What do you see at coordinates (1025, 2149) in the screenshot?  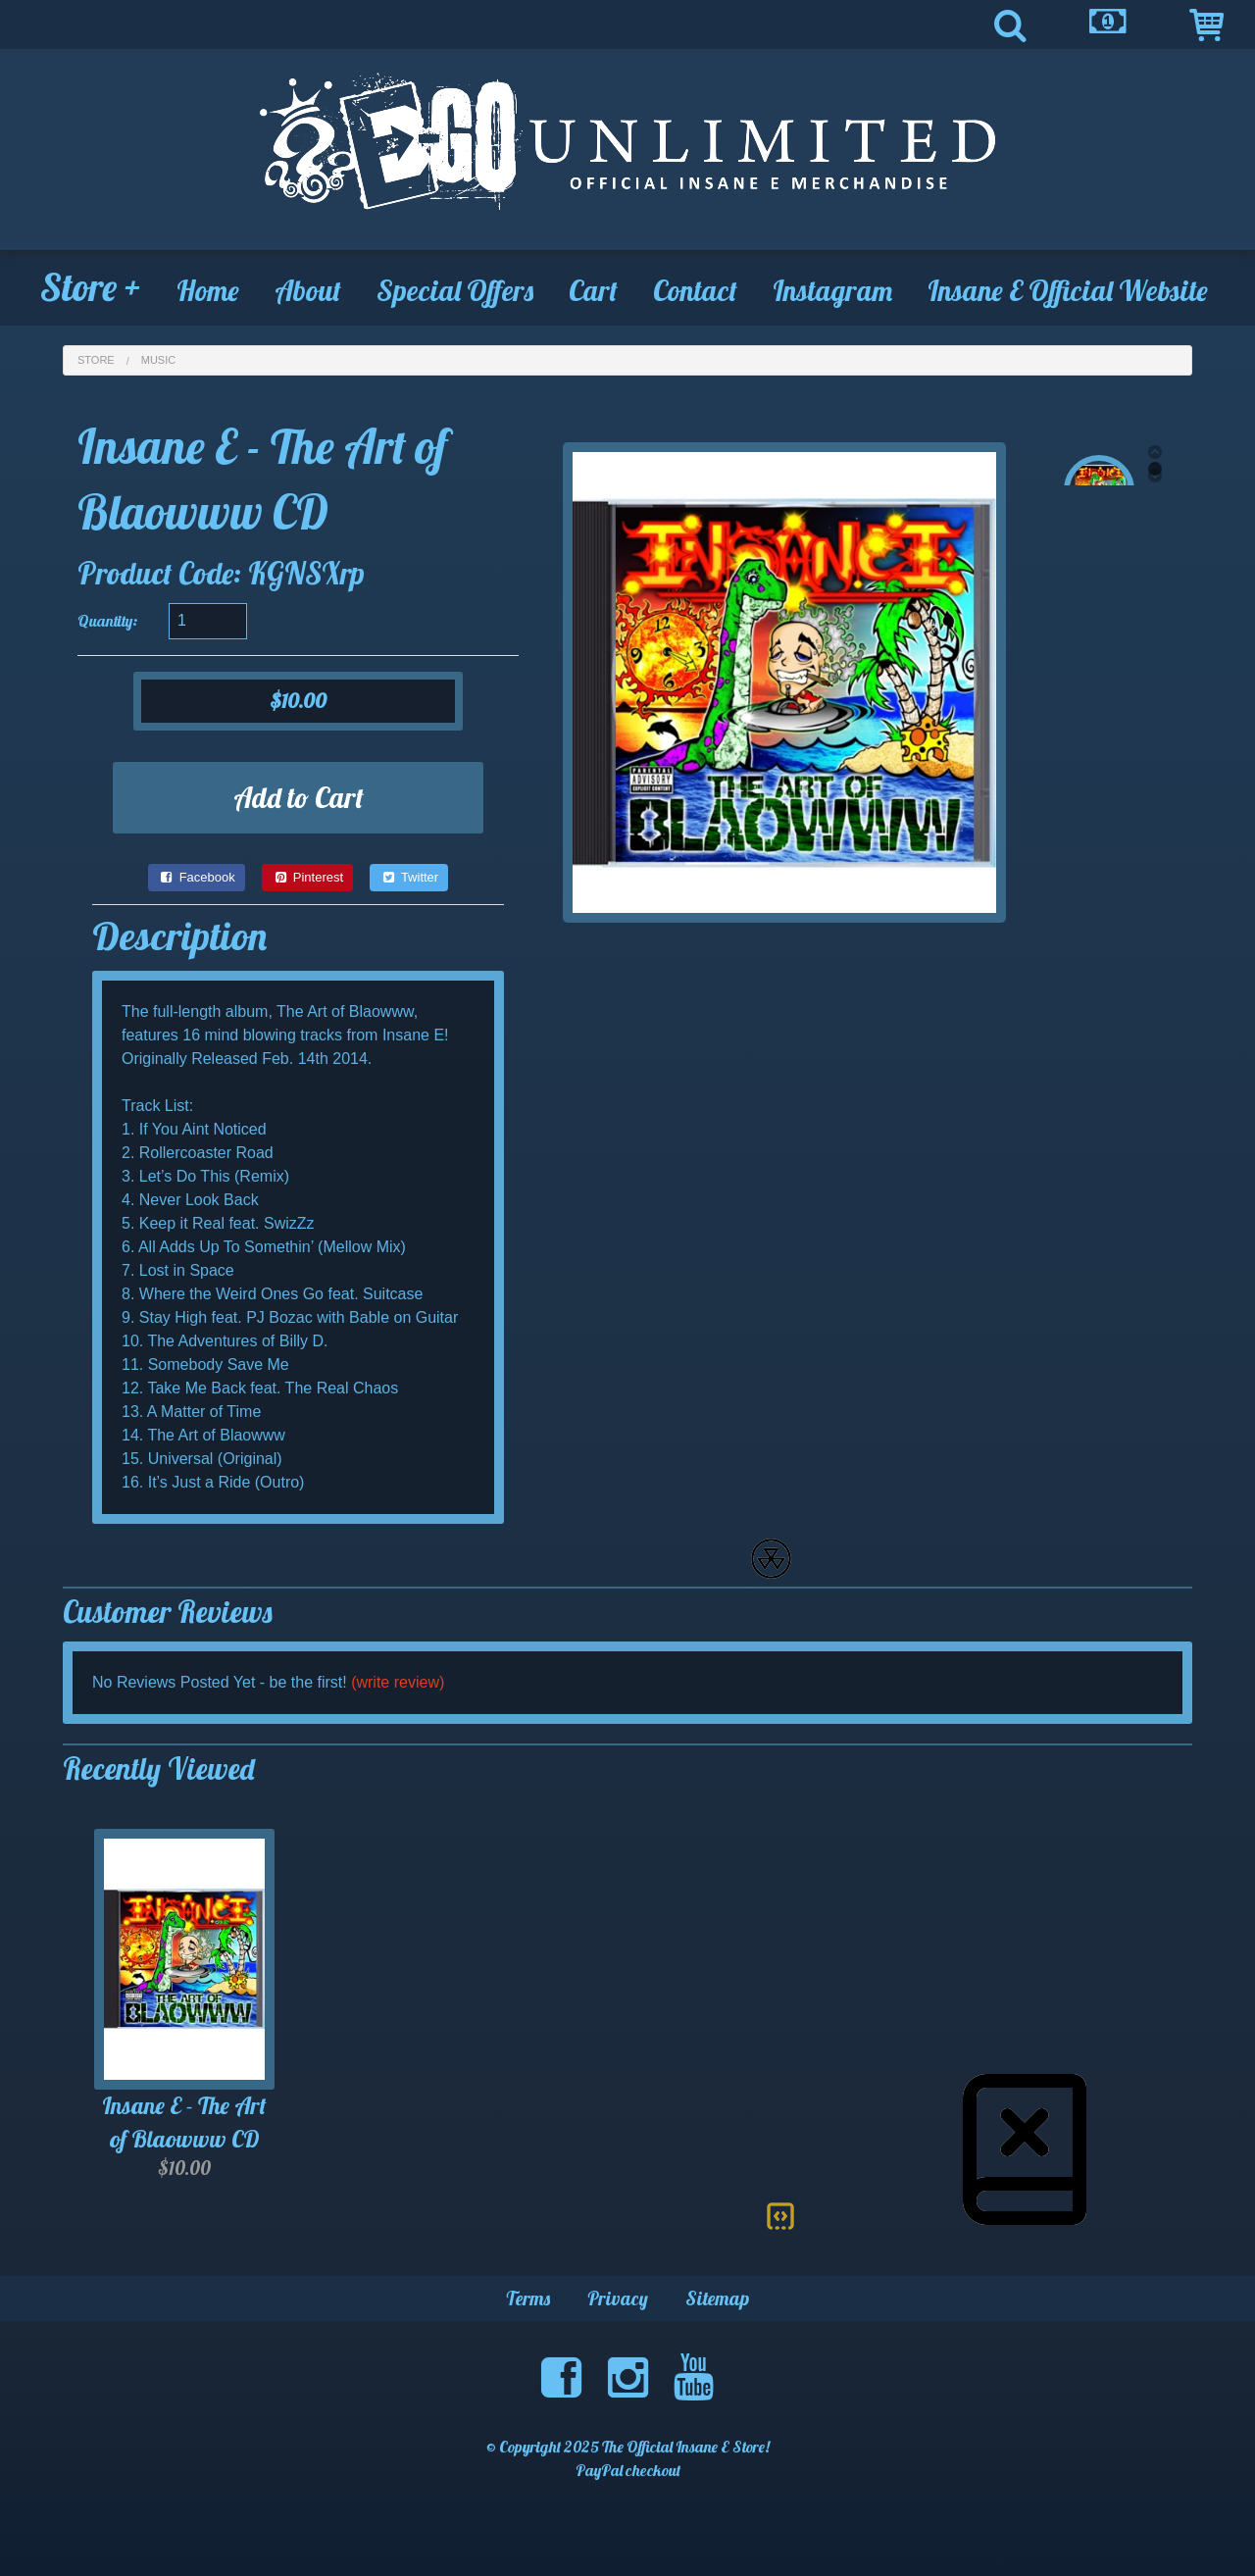 I see `remove a book from your library` at bounding box center [1025, 2149].